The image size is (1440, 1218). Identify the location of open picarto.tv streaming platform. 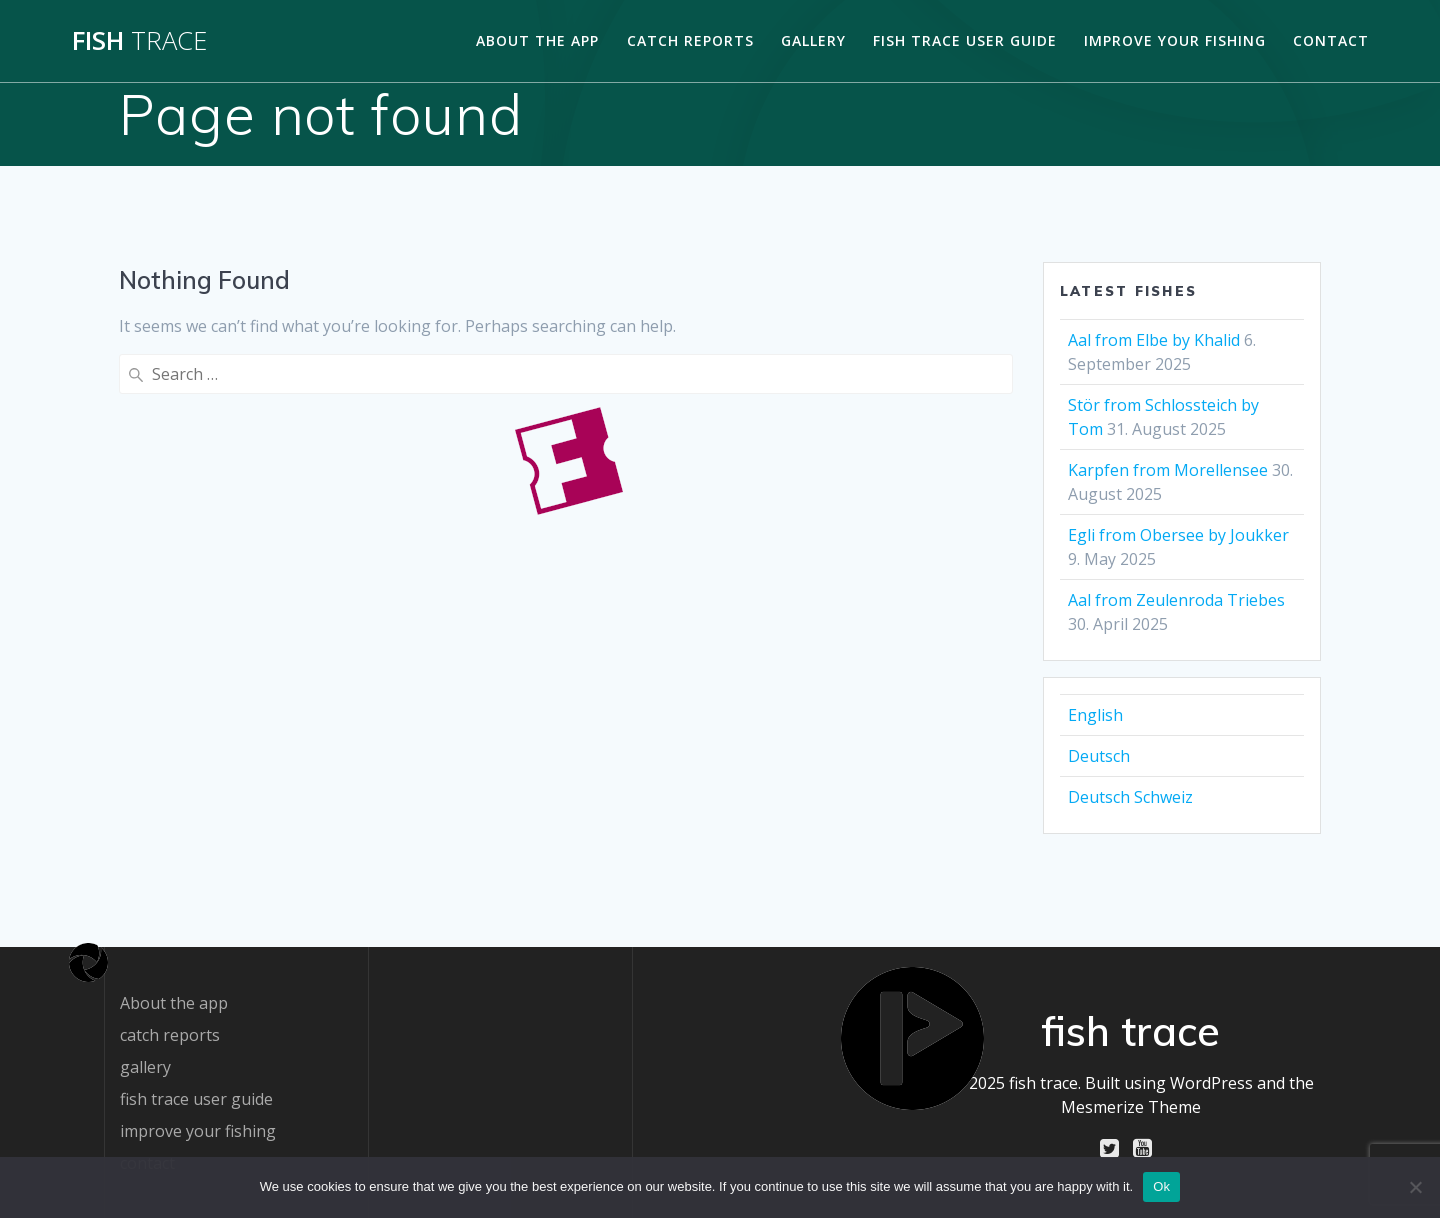
(912, 1038).